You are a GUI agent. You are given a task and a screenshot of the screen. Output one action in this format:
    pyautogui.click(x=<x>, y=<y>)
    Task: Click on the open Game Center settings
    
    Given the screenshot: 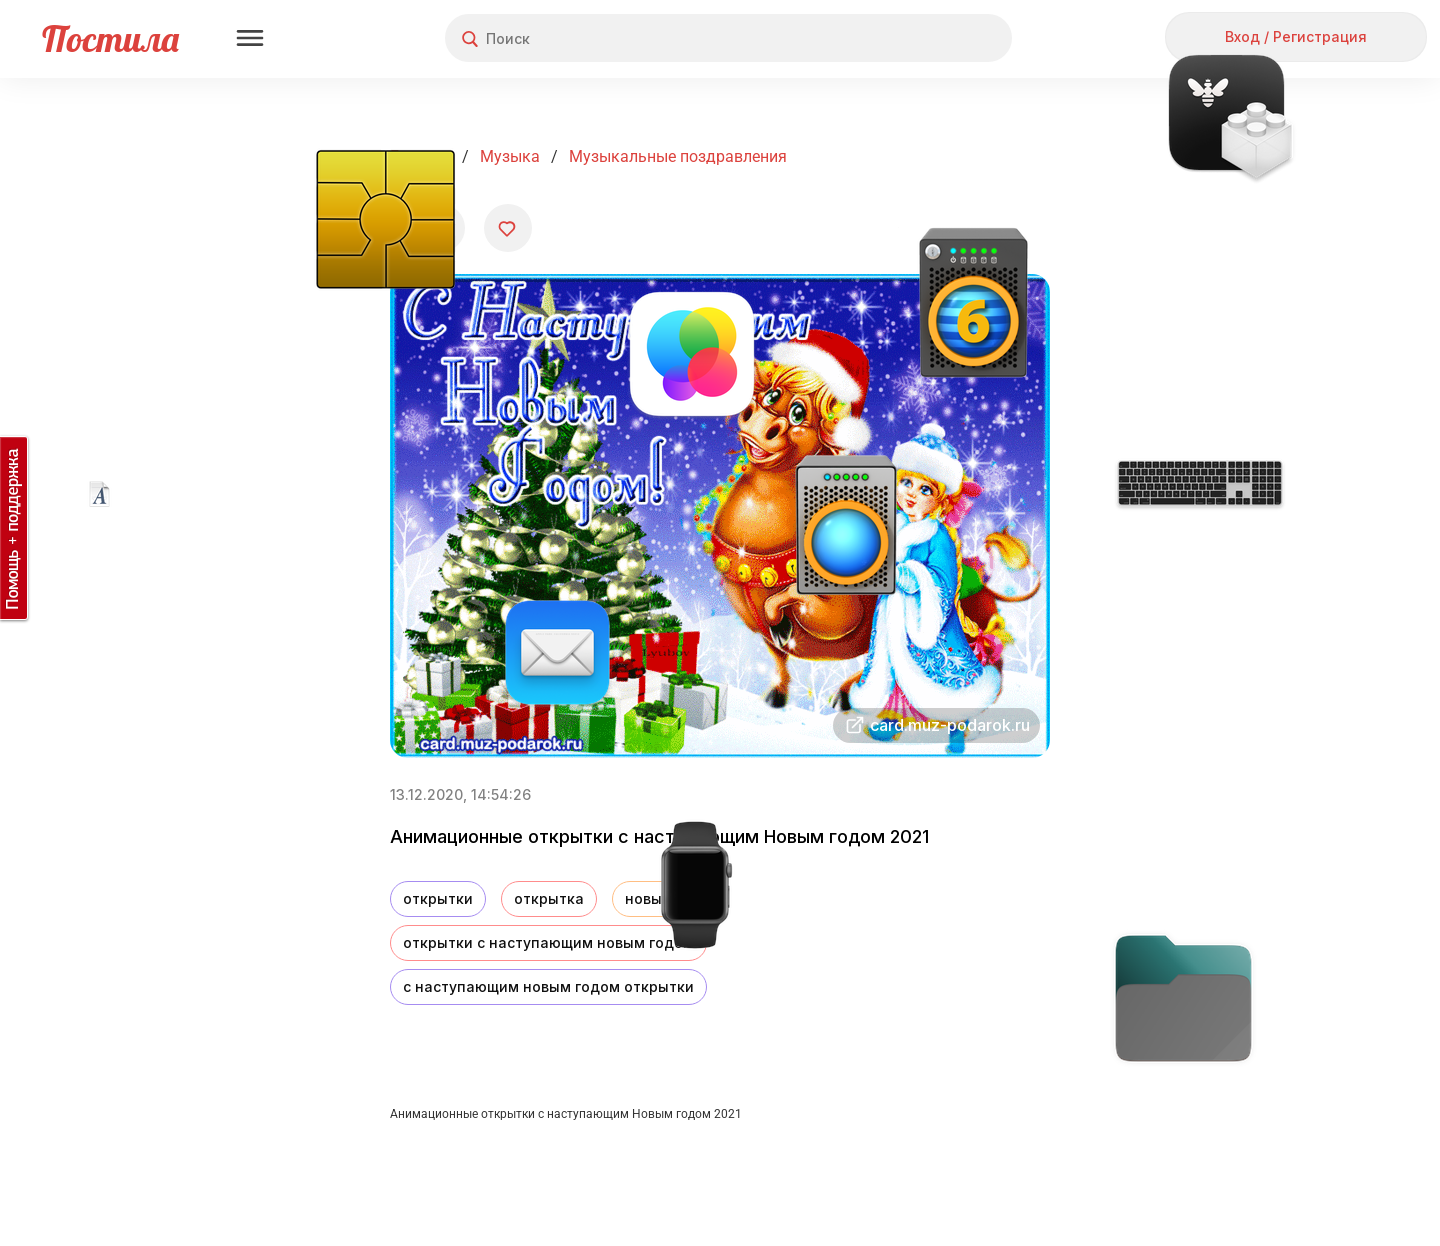 What is the action you would take?
    pyautogui.click(x=692, y=354)
    